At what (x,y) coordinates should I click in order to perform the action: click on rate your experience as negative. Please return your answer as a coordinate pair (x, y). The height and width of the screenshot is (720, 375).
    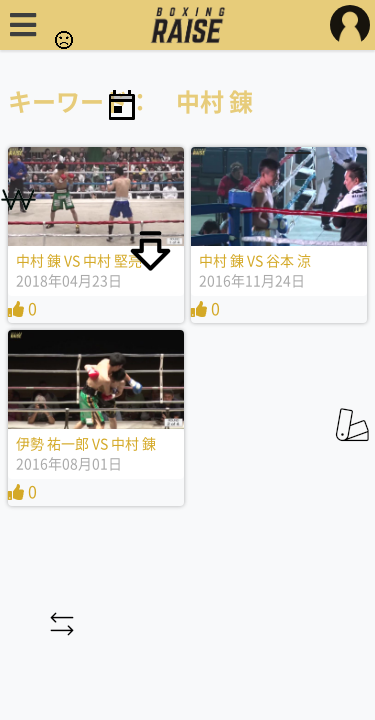
    Looking at the image, I should click on (64, 40).